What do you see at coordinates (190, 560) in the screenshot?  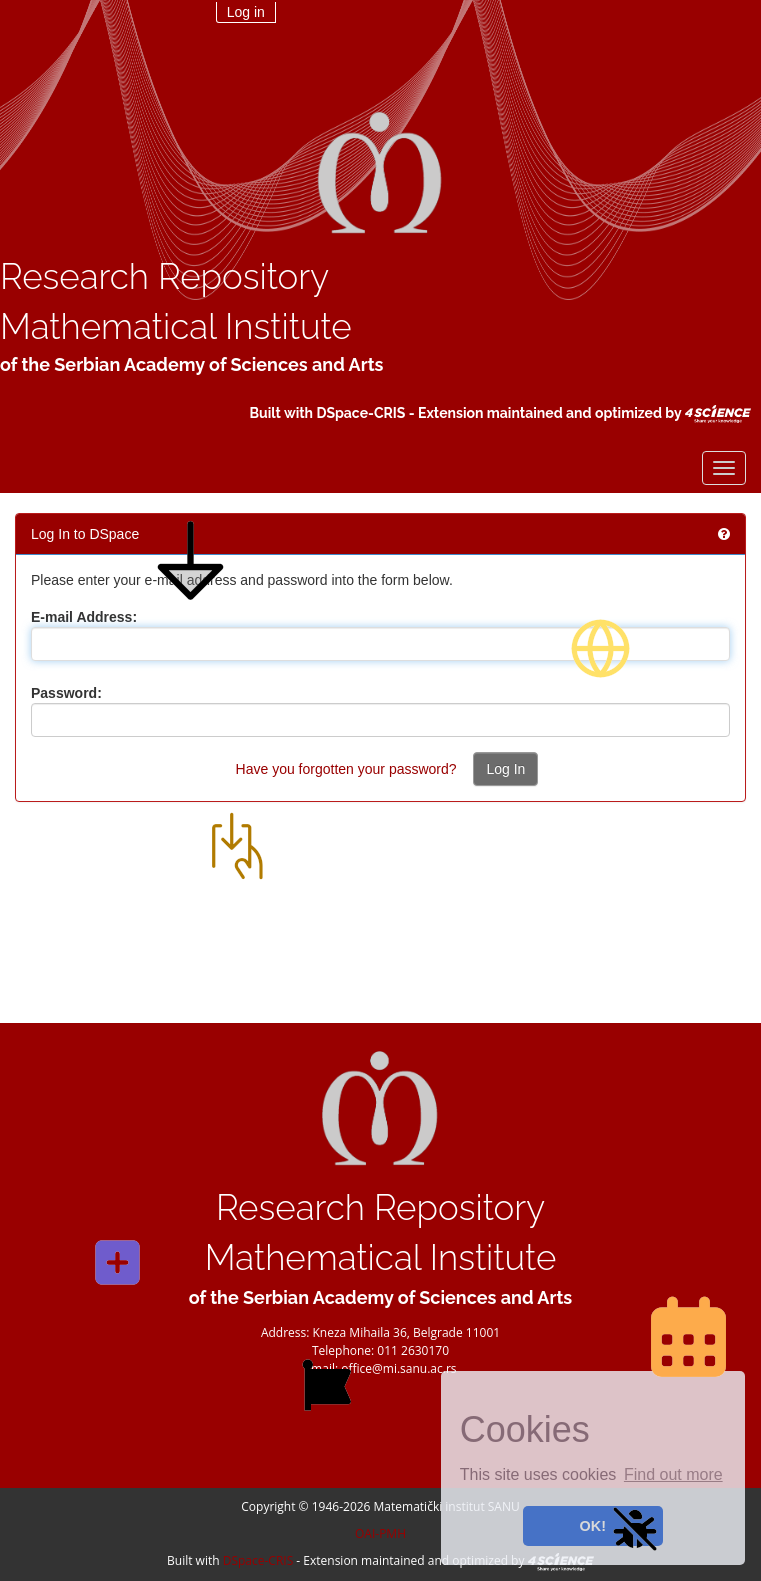 I see `download a file or content` at bounding box center [190, 560].